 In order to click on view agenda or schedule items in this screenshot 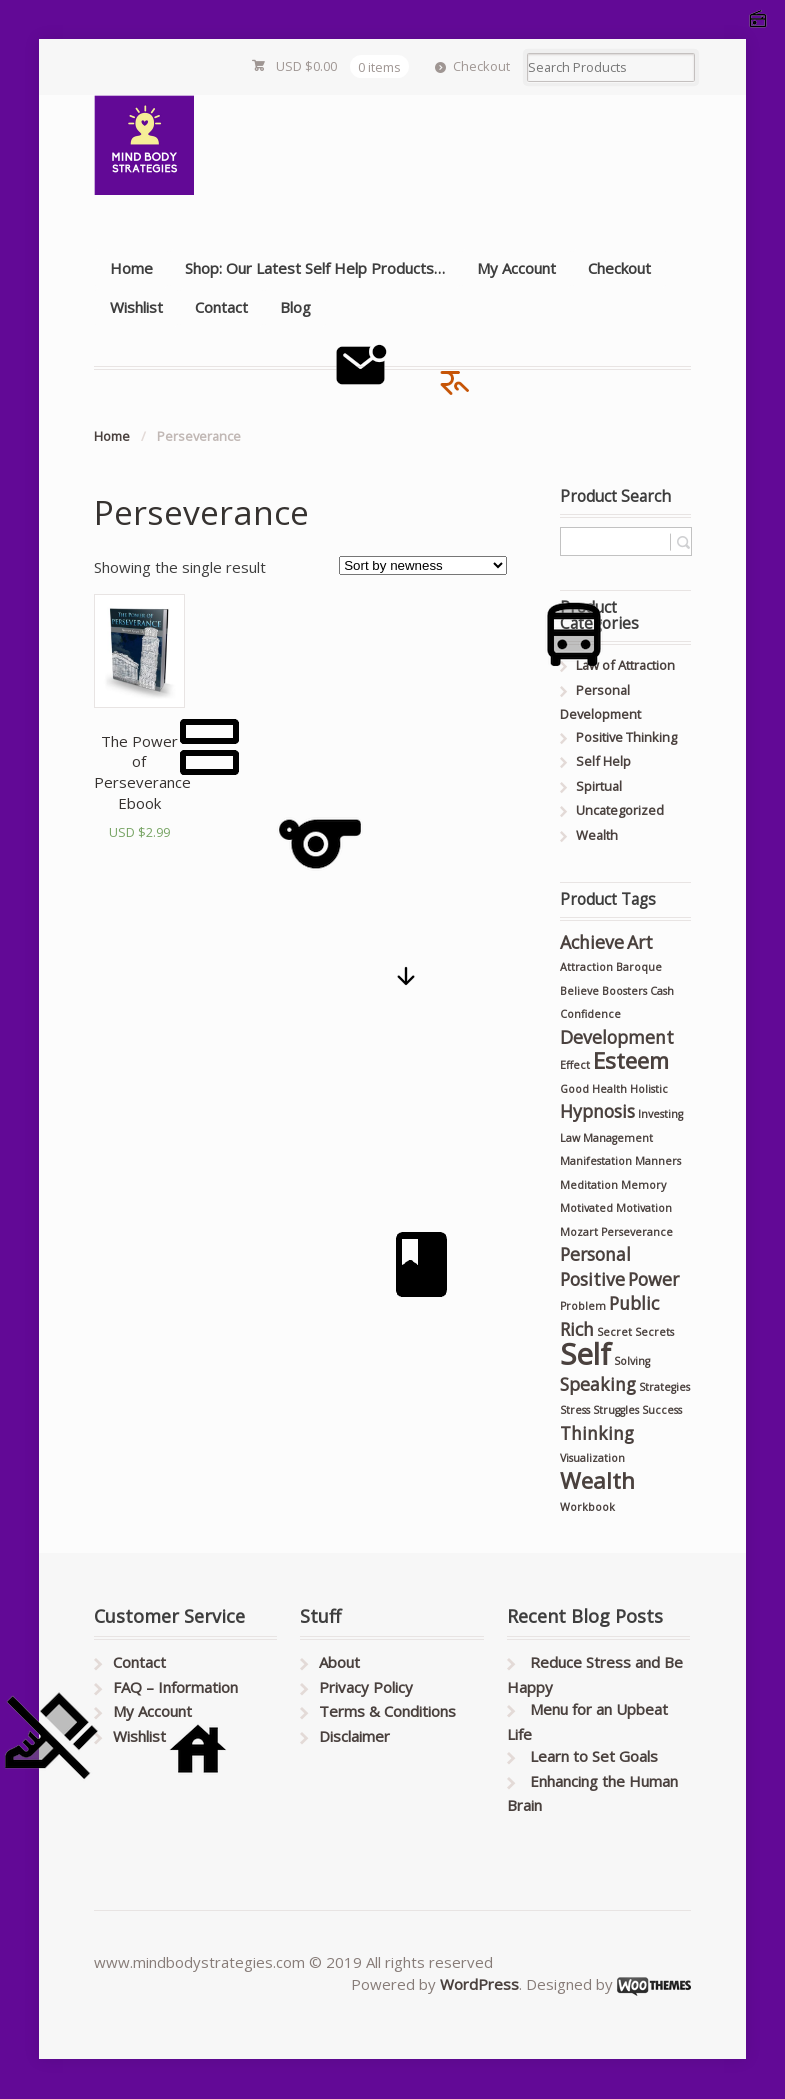, I will do `click(211, 747)`.